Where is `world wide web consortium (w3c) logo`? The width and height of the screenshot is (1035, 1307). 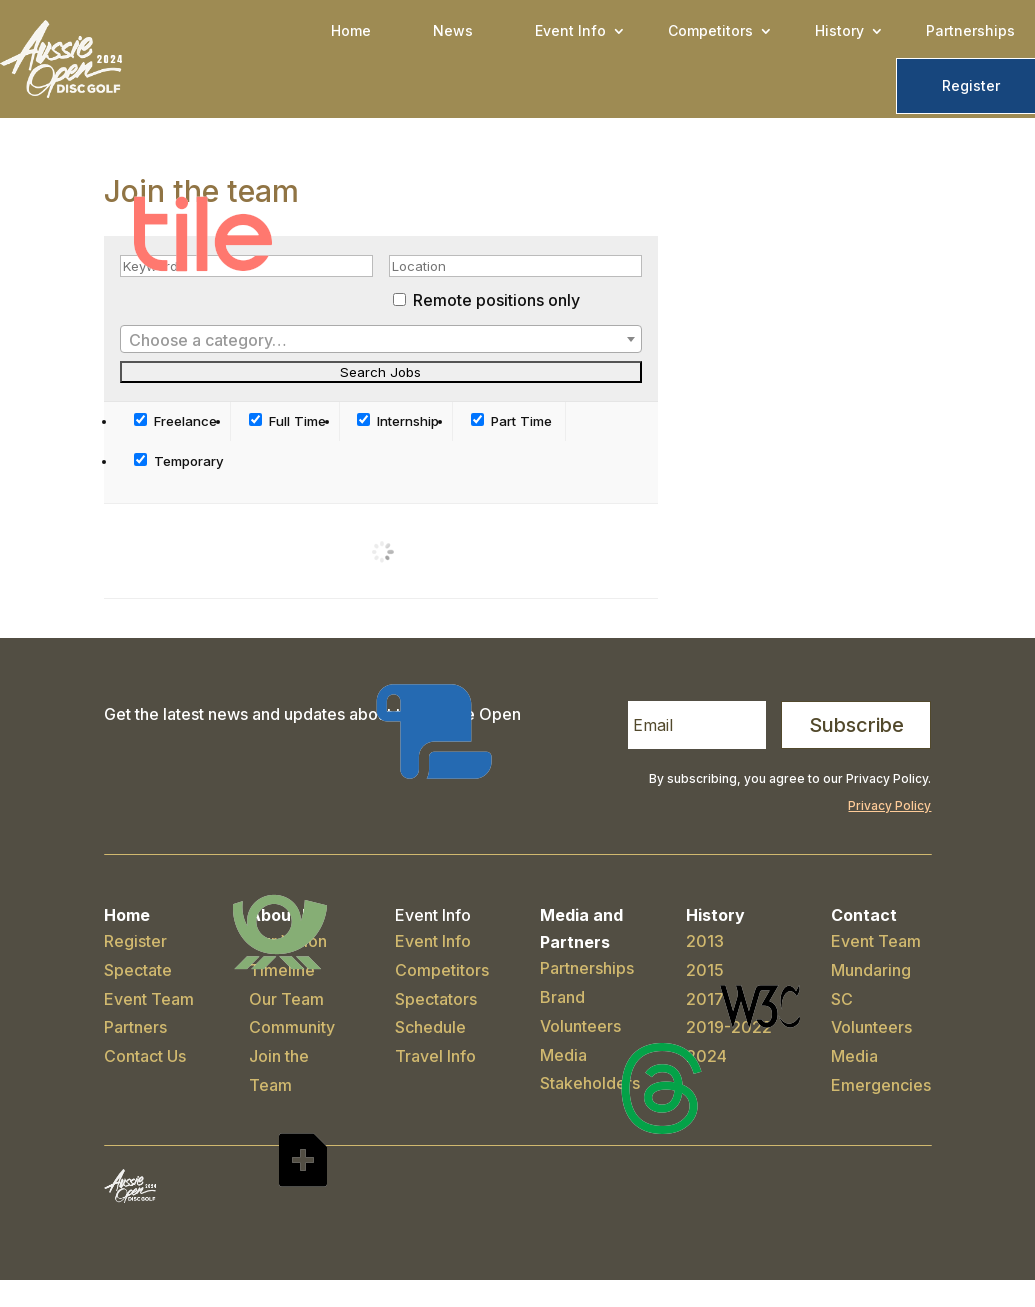
world wide web consortium (w3c) logo is located at coordinates (760, 1005).